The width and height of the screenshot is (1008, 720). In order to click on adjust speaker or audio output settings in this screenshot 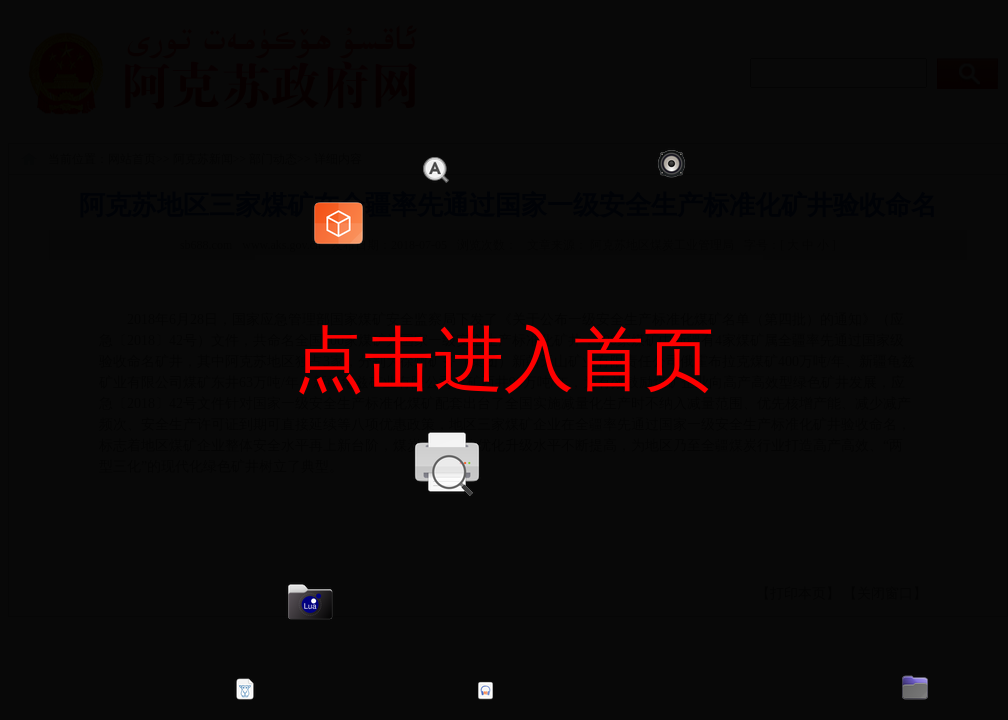, I will do `click(671, 163)`.